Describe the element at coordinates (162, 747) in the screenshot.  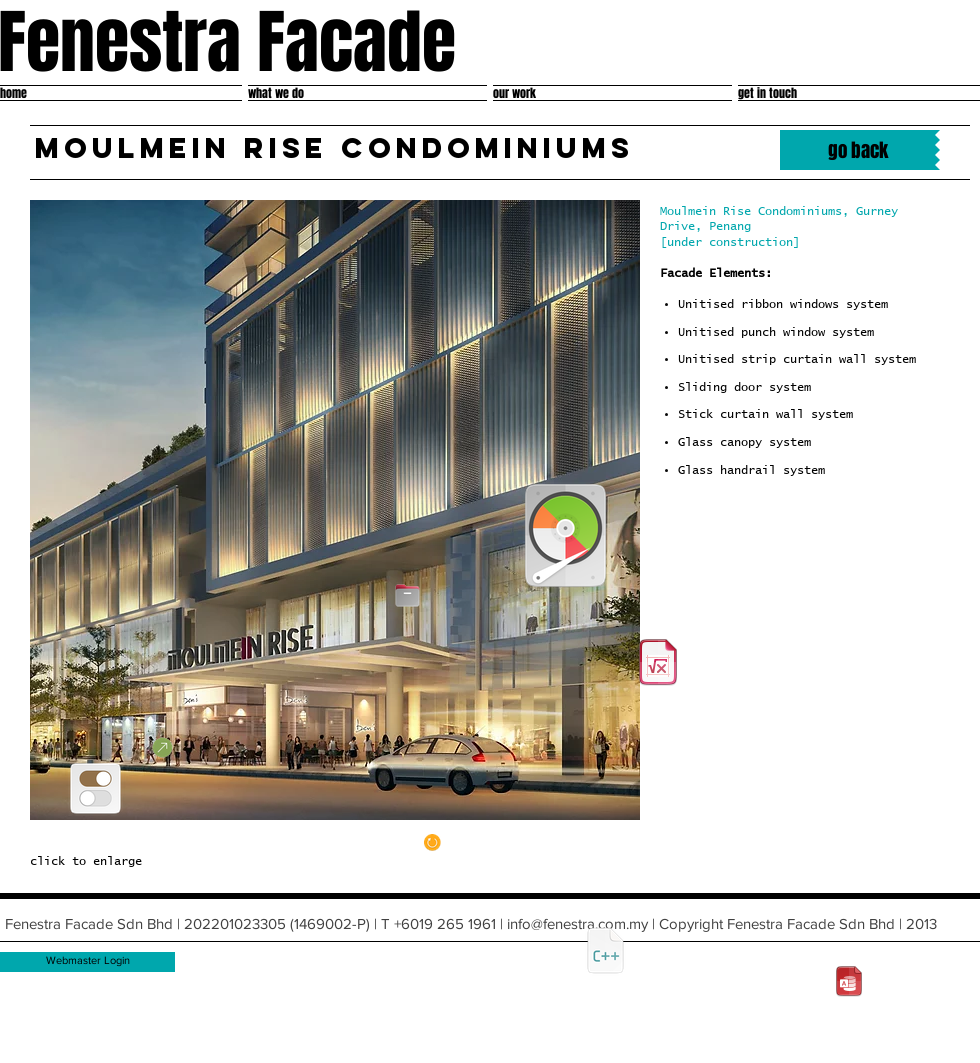
I see `indicates a symbolic link or shortcut to another file` at that location.